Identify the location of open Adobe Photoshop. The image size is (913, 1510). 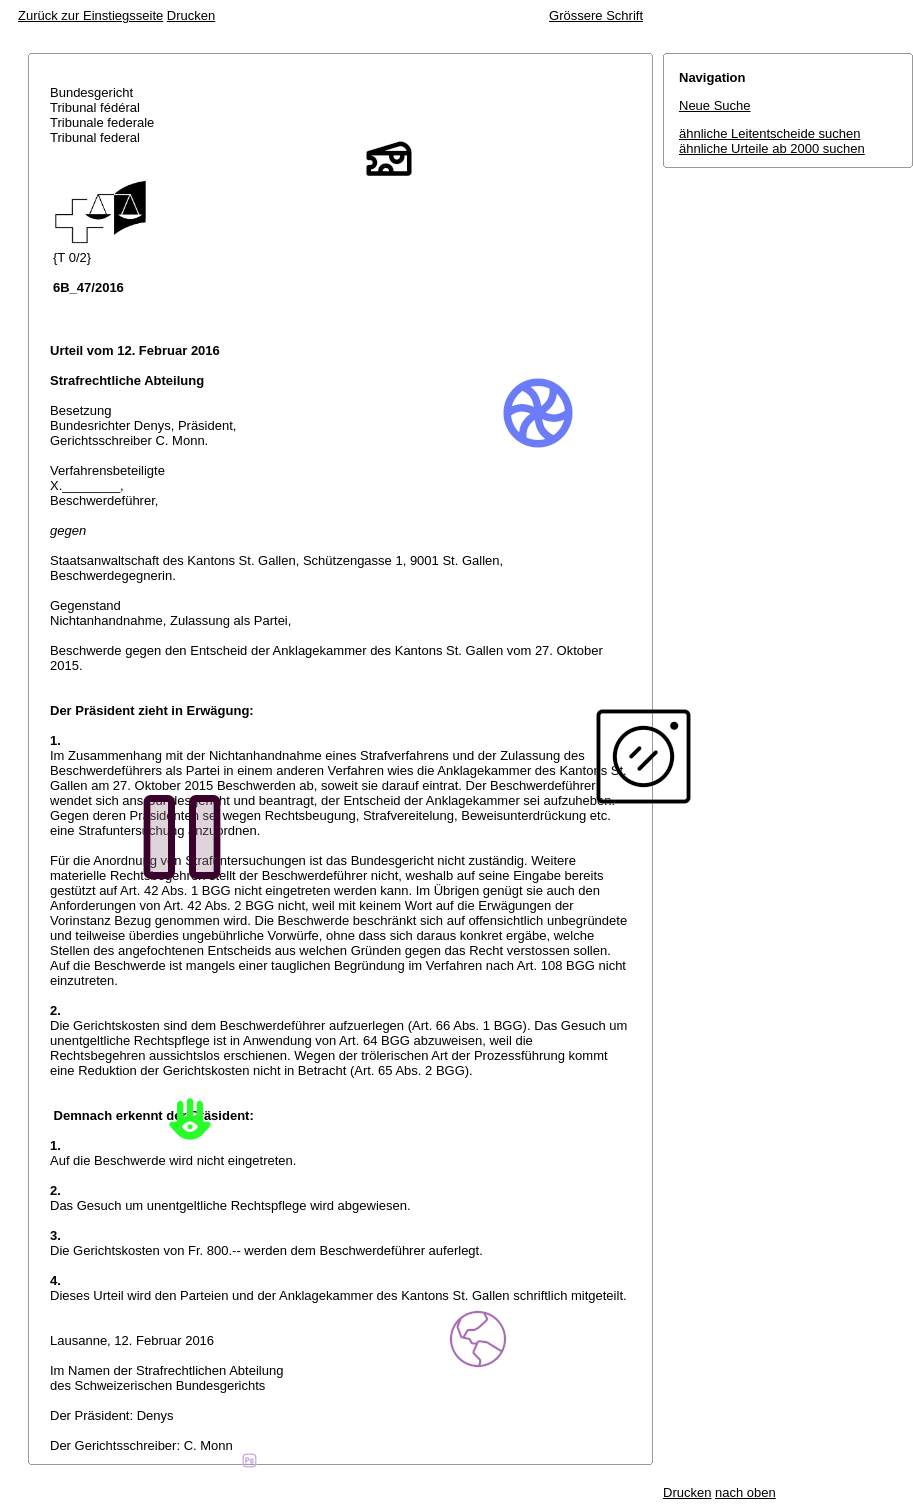
(249, 1460).